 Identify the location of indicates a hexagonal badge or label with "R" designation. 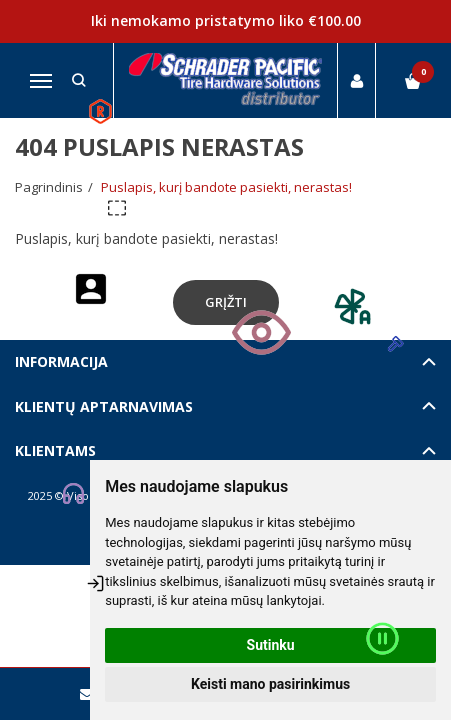
(100, 111).